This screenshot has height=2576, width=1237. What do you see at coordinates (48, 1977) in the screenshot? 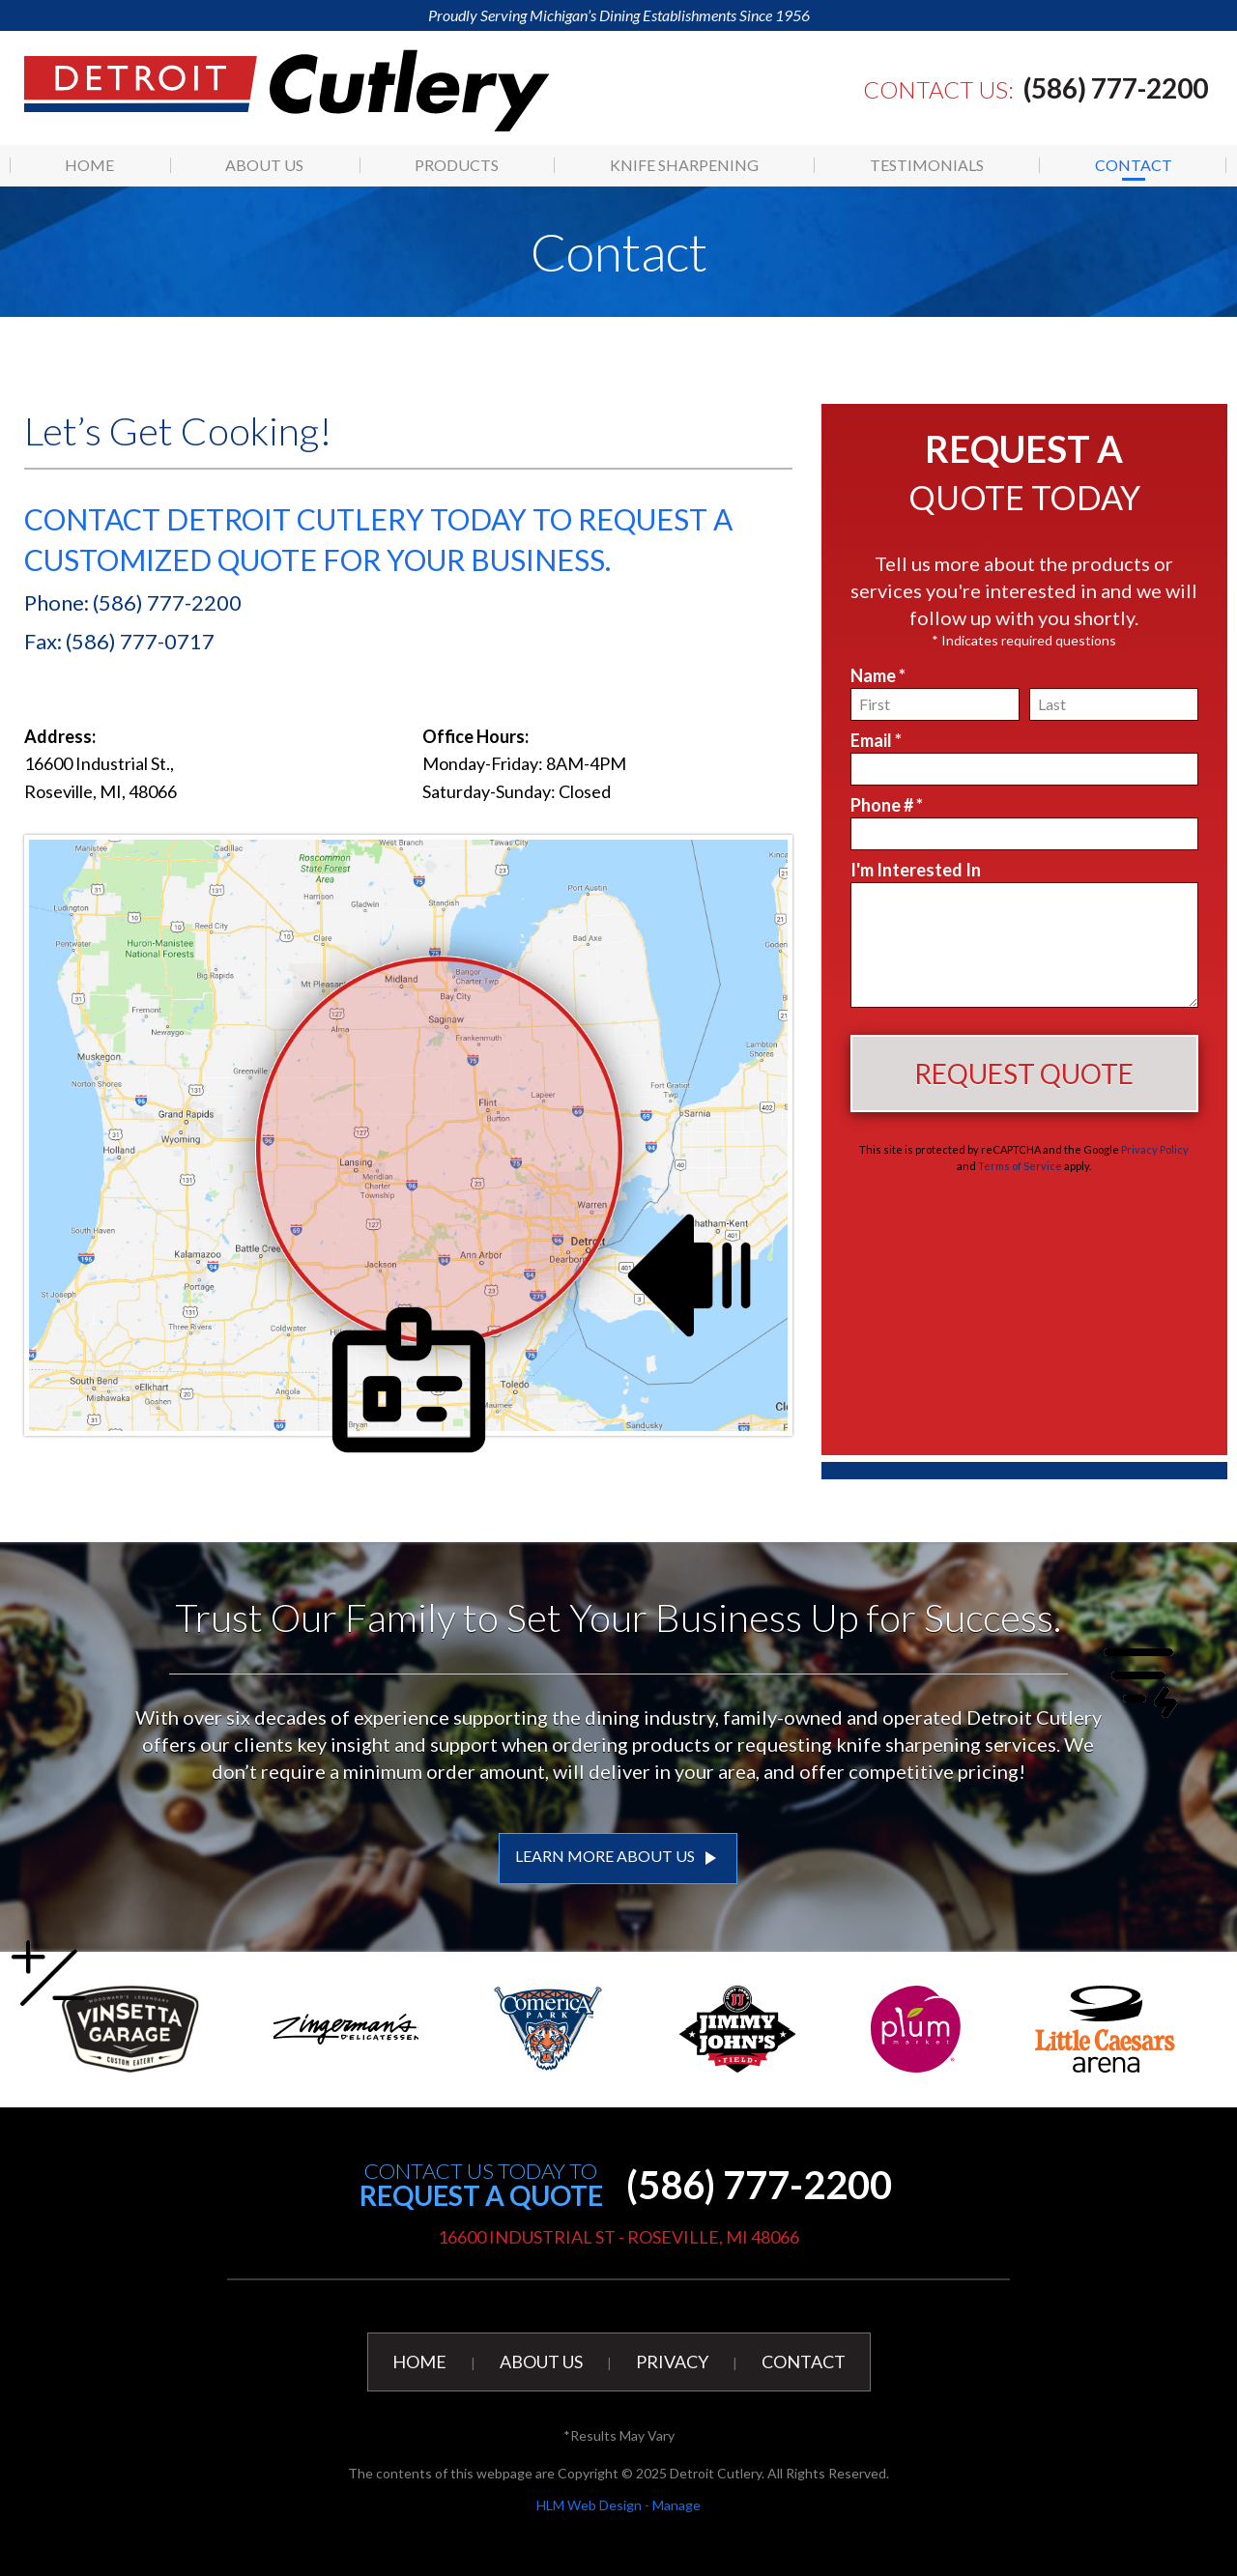
I see `toggle between adding and subtracting values` at bounding box center [48, 1977].